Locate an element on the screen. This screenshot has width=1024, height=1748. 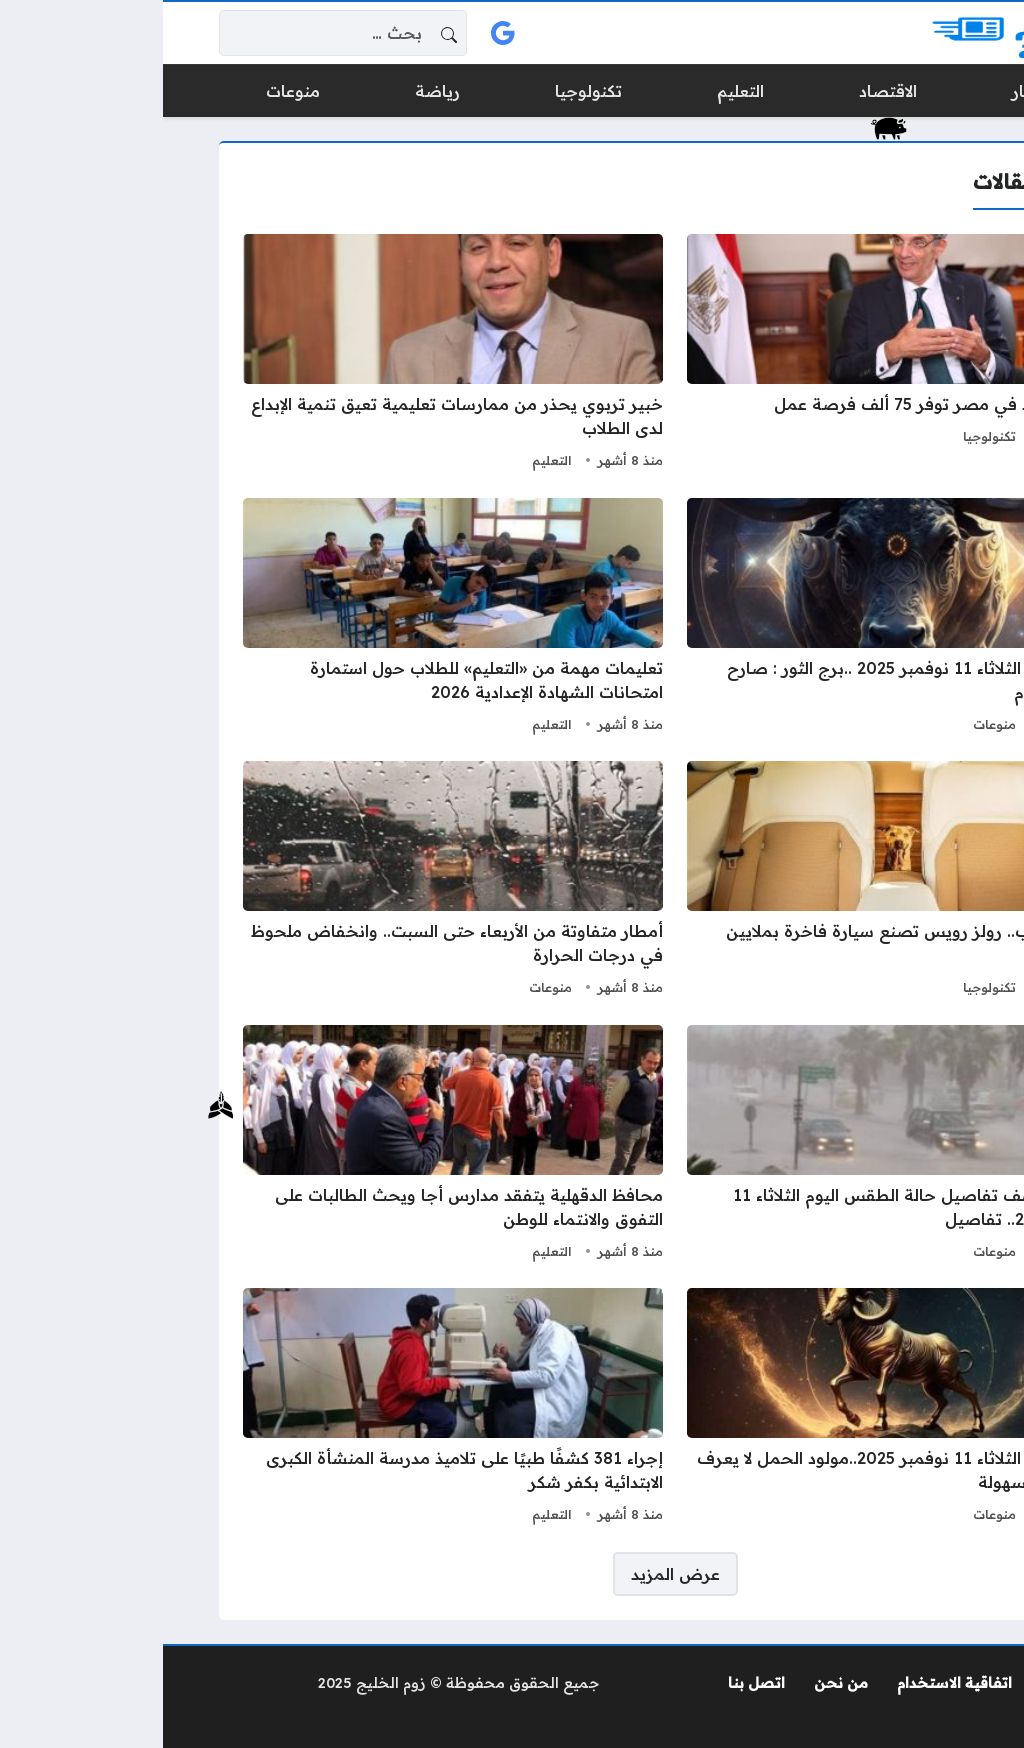
select turban headwear for character customization is located at coordinates (221, 1105).